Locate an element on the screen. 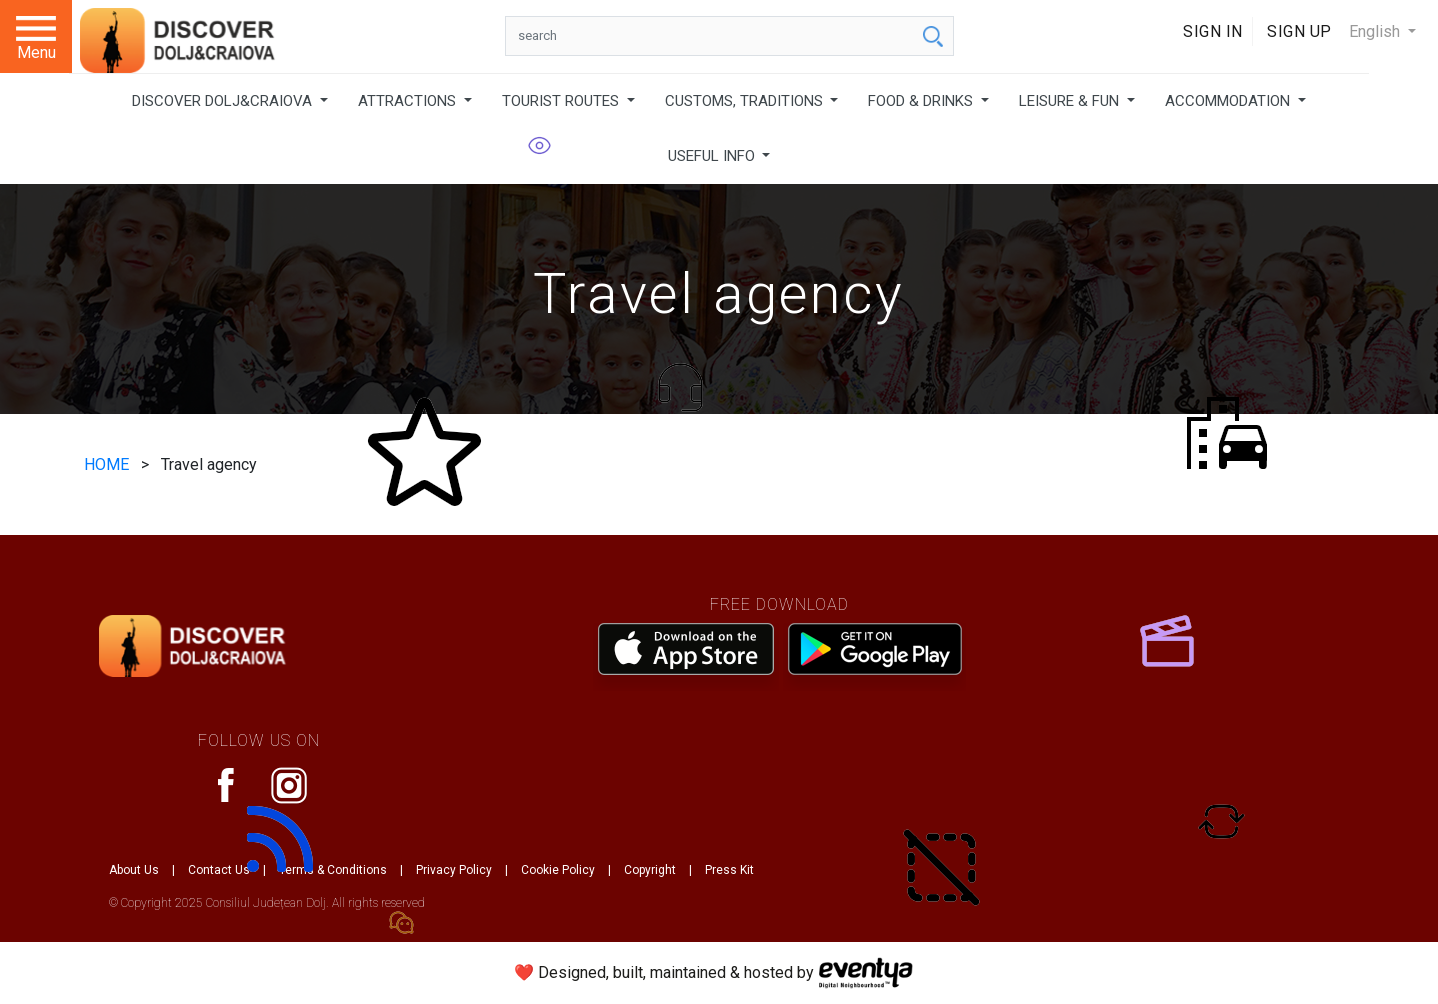 Image resolution: width=1438 pixels, height=1004 pixels. access video or movie content is located at coordinates (1168, 643).